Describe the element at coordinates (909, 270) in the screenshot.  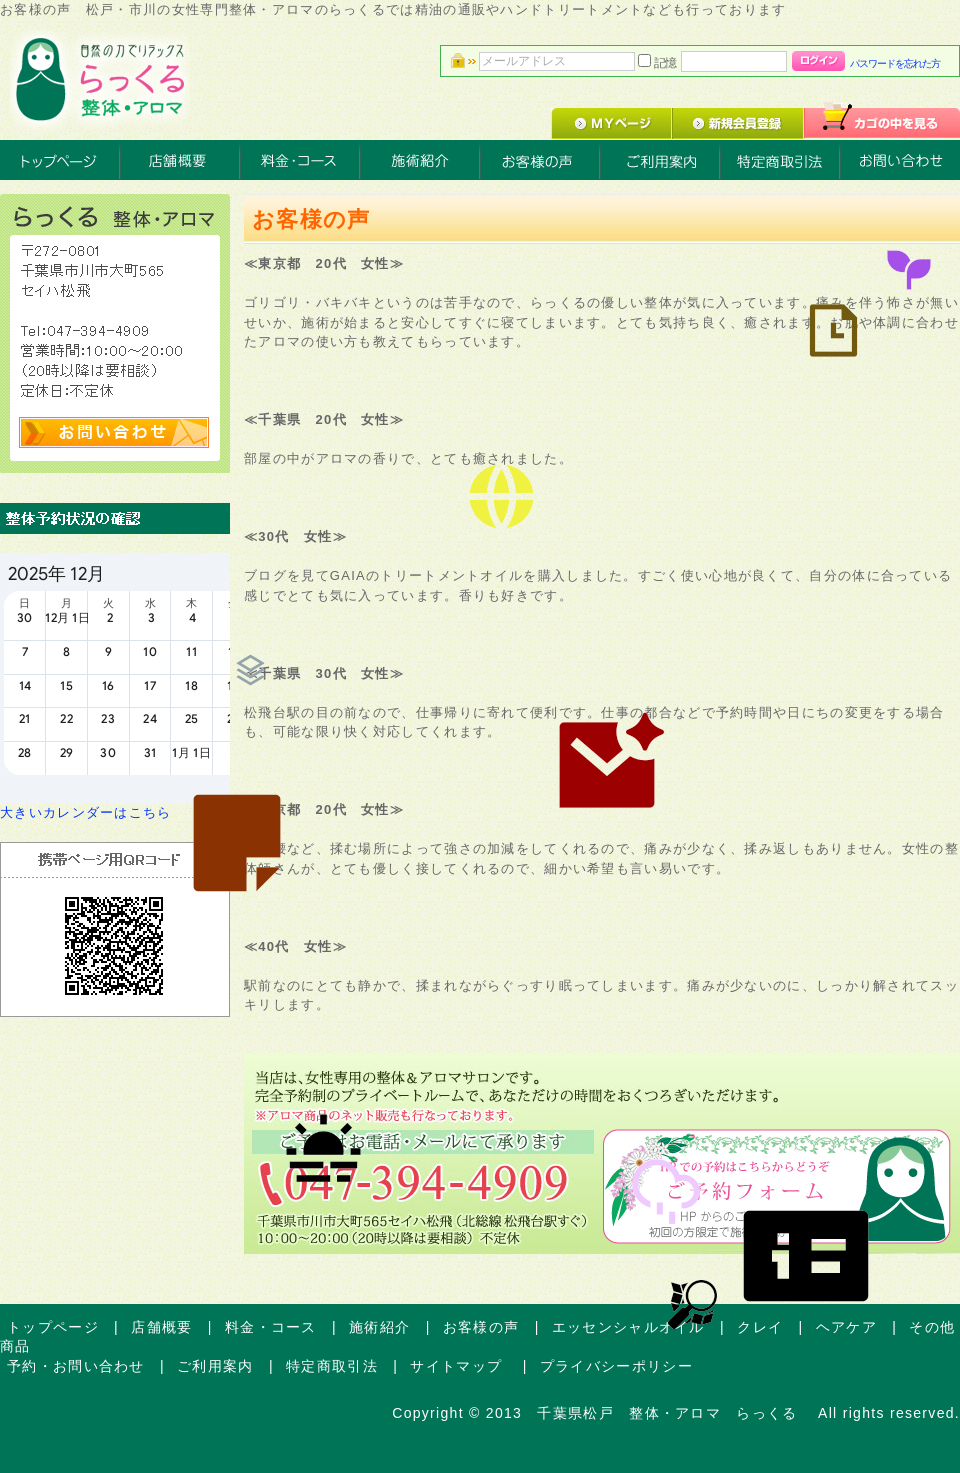
I see `indicates eco-friendly or sustainable option` at that location.